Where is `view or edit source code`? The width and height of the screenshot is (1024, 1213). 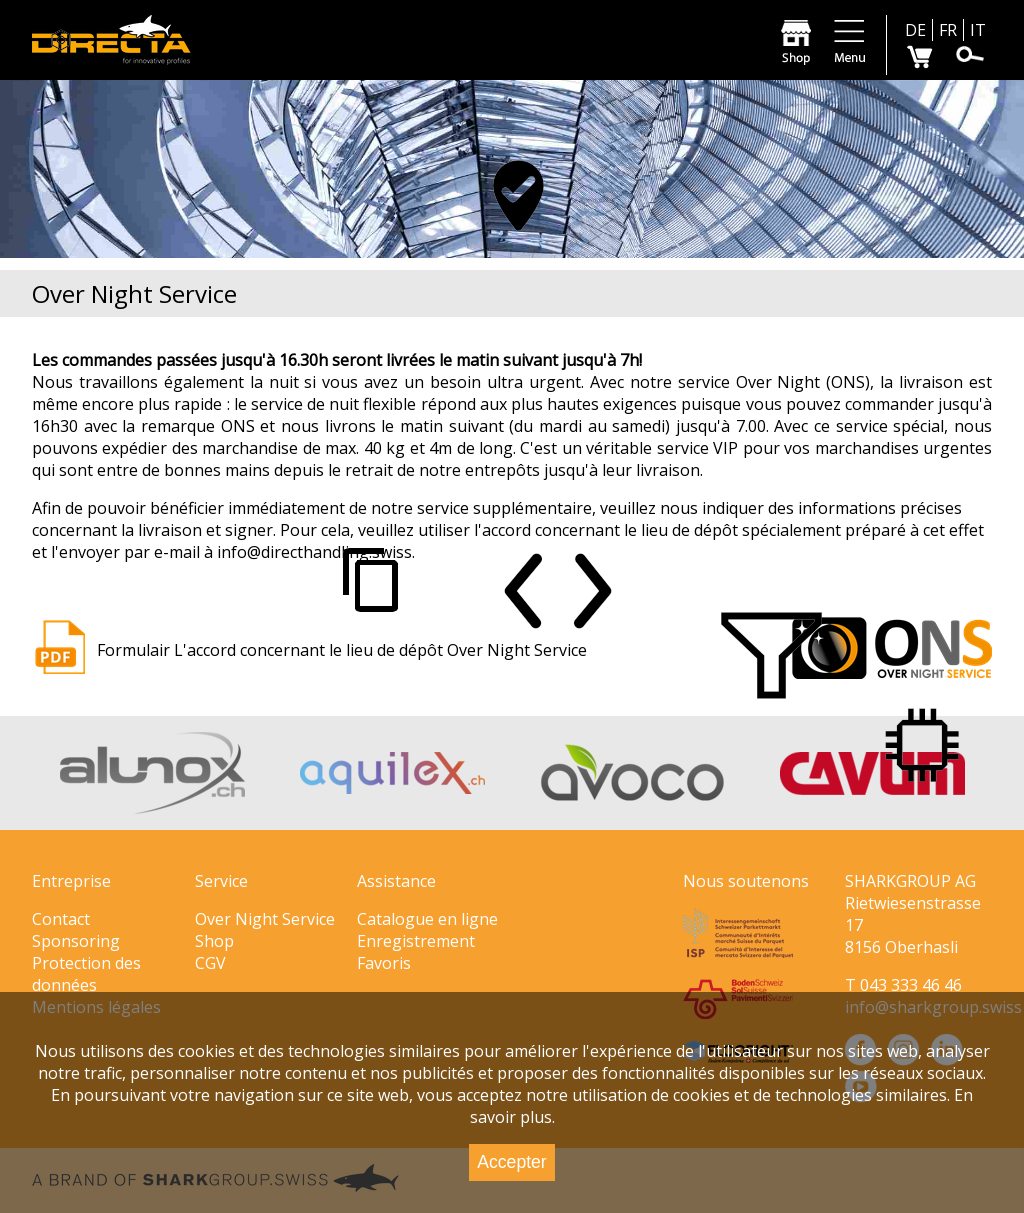 view or edit source code is located at coordinates (558, 591).